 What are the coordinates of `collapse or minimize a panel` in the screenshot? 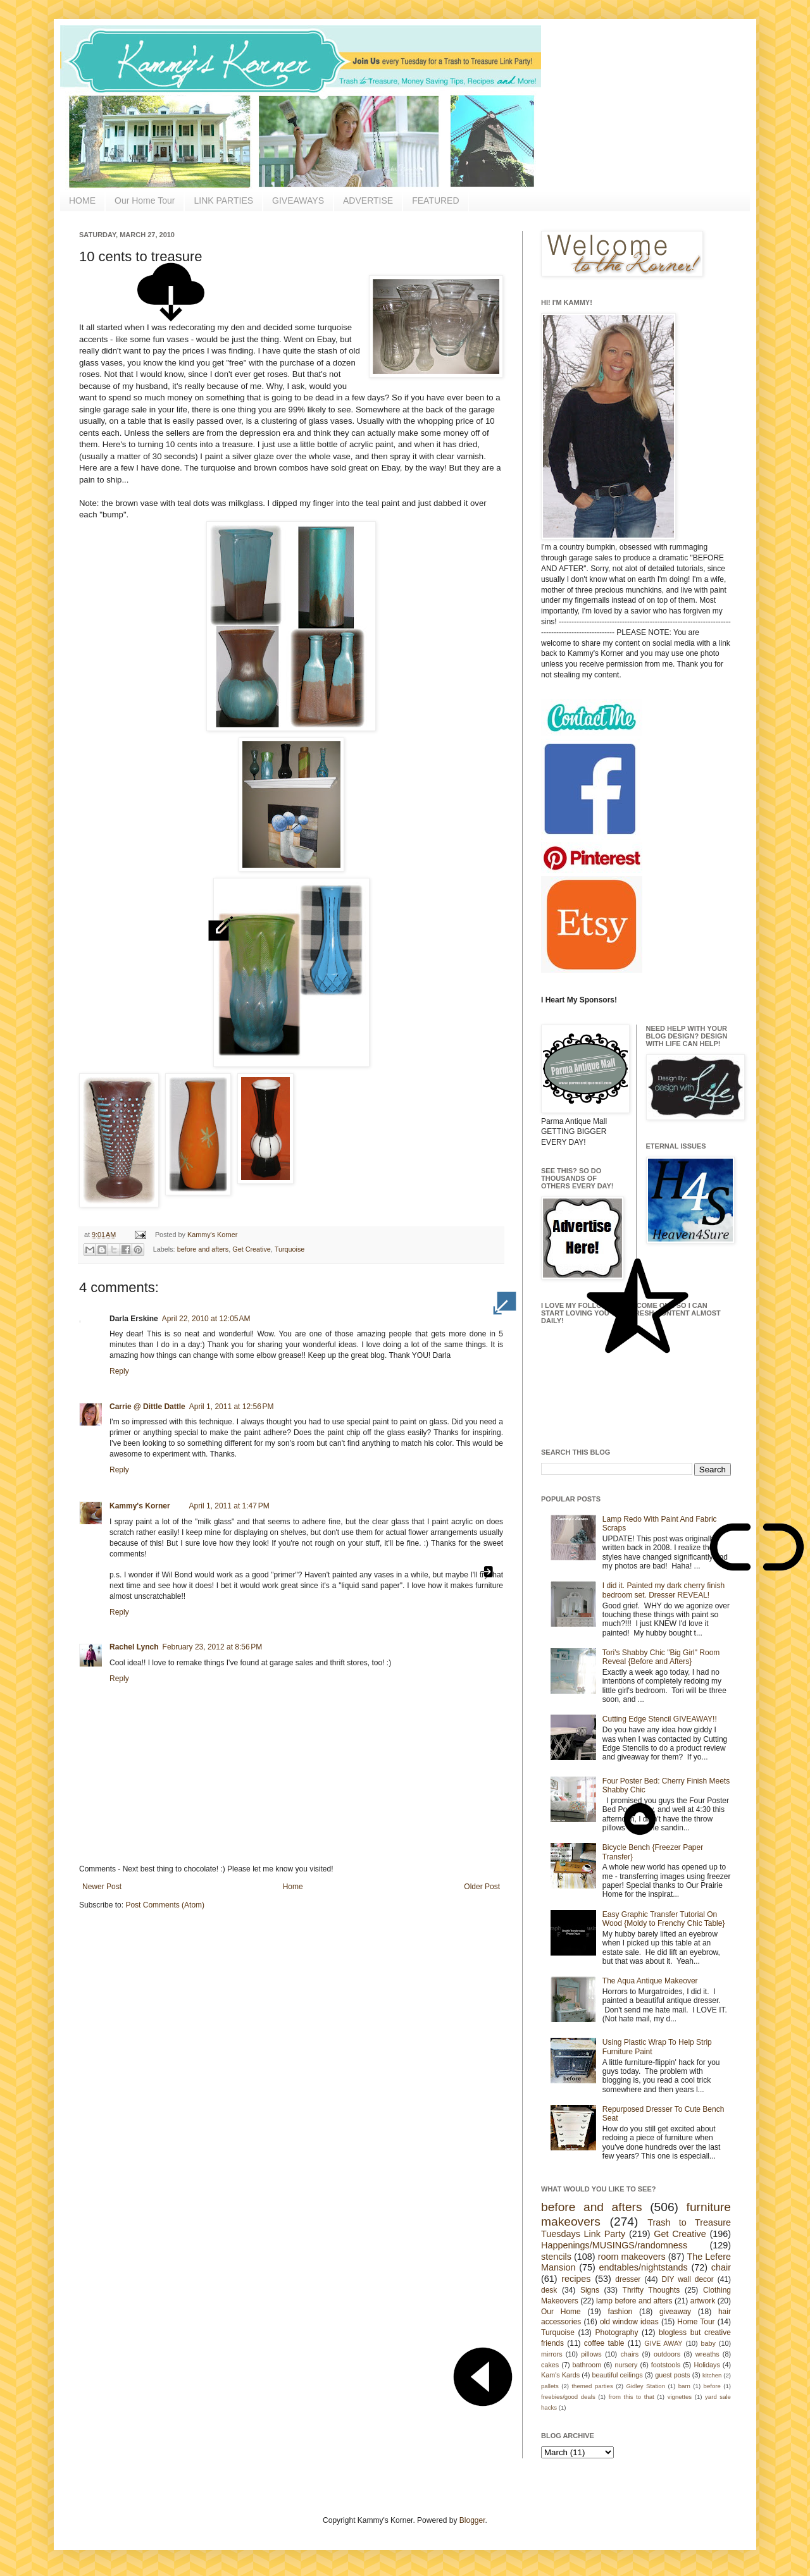 It's located at (504, 1303).